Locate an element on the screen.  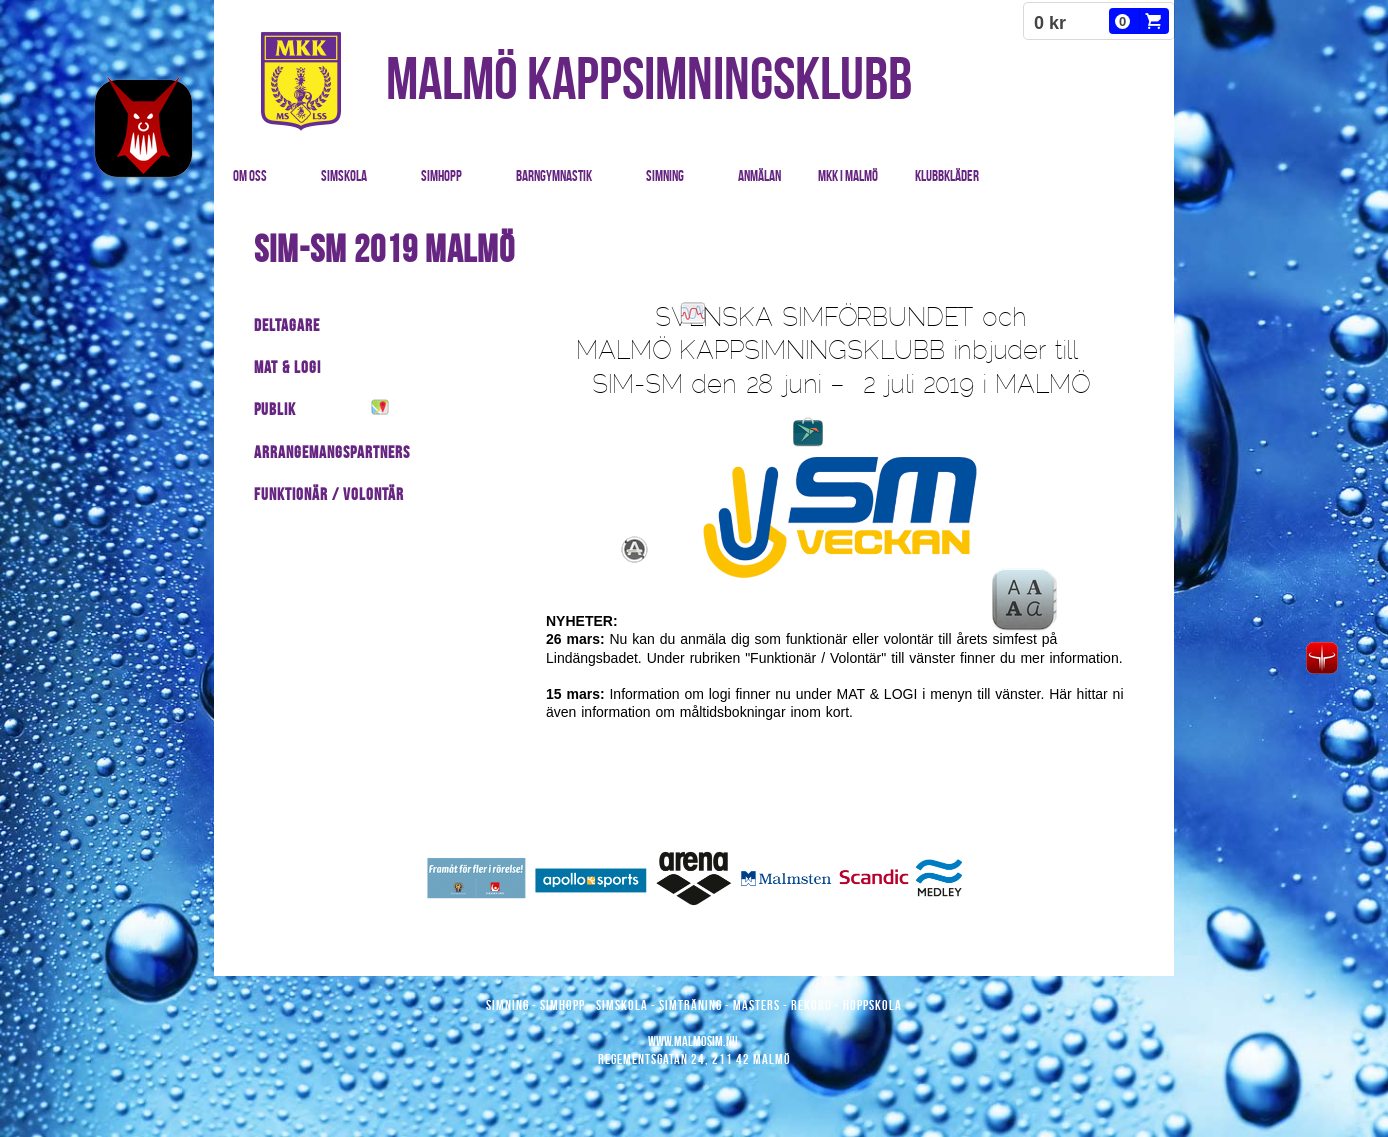
open the software update manager is located at coordinates (634, 549).